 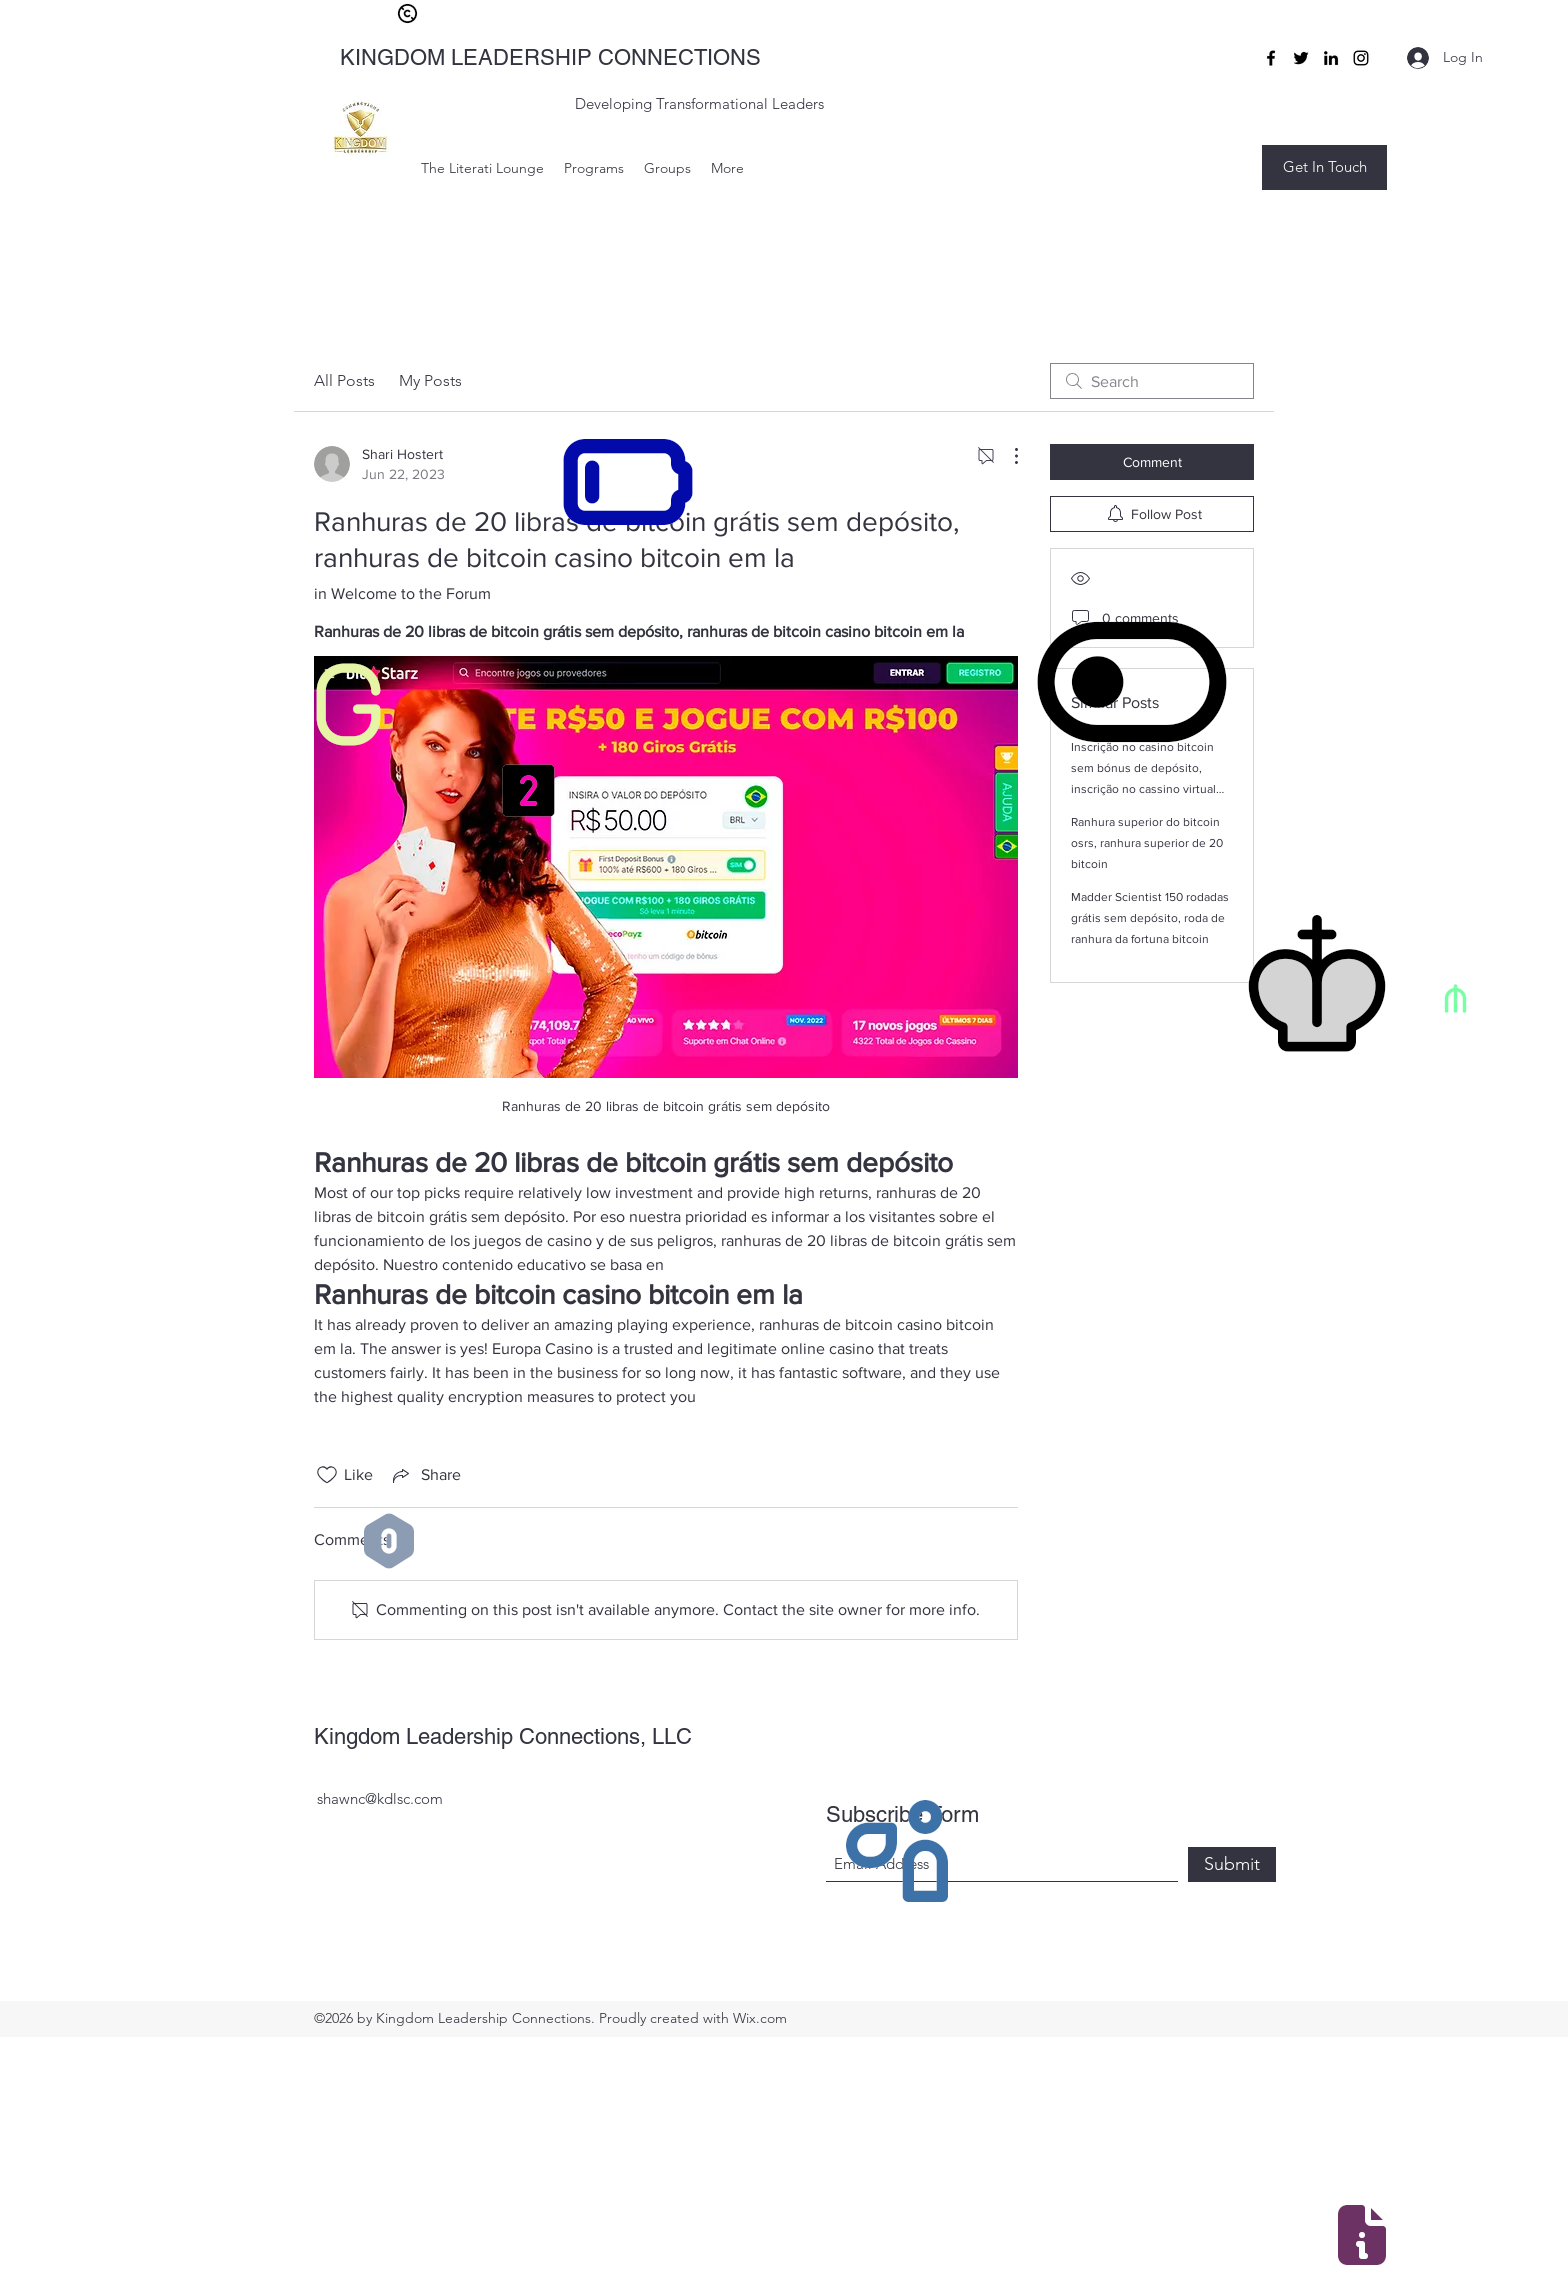 What do you see at coordinates (1362, 2235) in the screenshot?
I see `view file details or properties` at bounding box center [1362, 2235].